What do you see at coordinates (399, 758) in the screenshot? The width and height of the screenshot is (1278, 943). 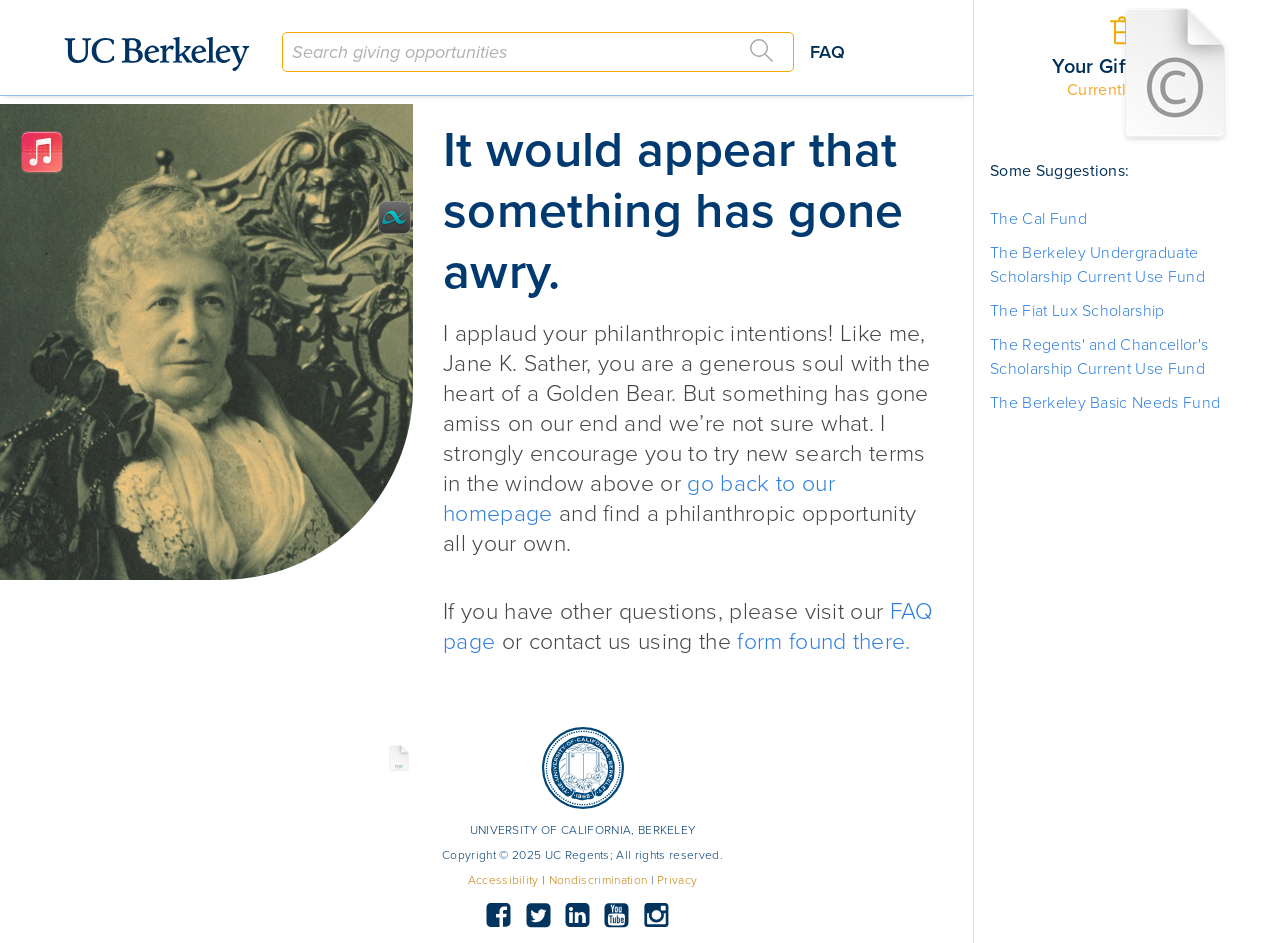 I see `generic file type template icon` at bounding box center [399, 758].